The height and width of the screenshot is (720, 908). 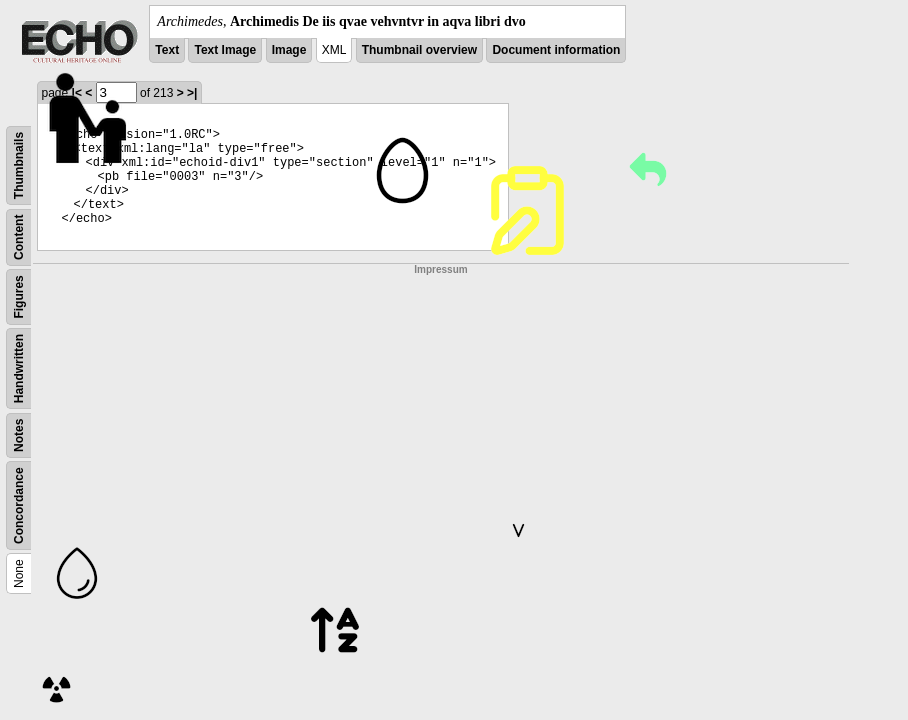 What do you see at coordinates (527, 210) in the screenshot?
I see `edit clipboard contents` at bounding box center [527, 210].